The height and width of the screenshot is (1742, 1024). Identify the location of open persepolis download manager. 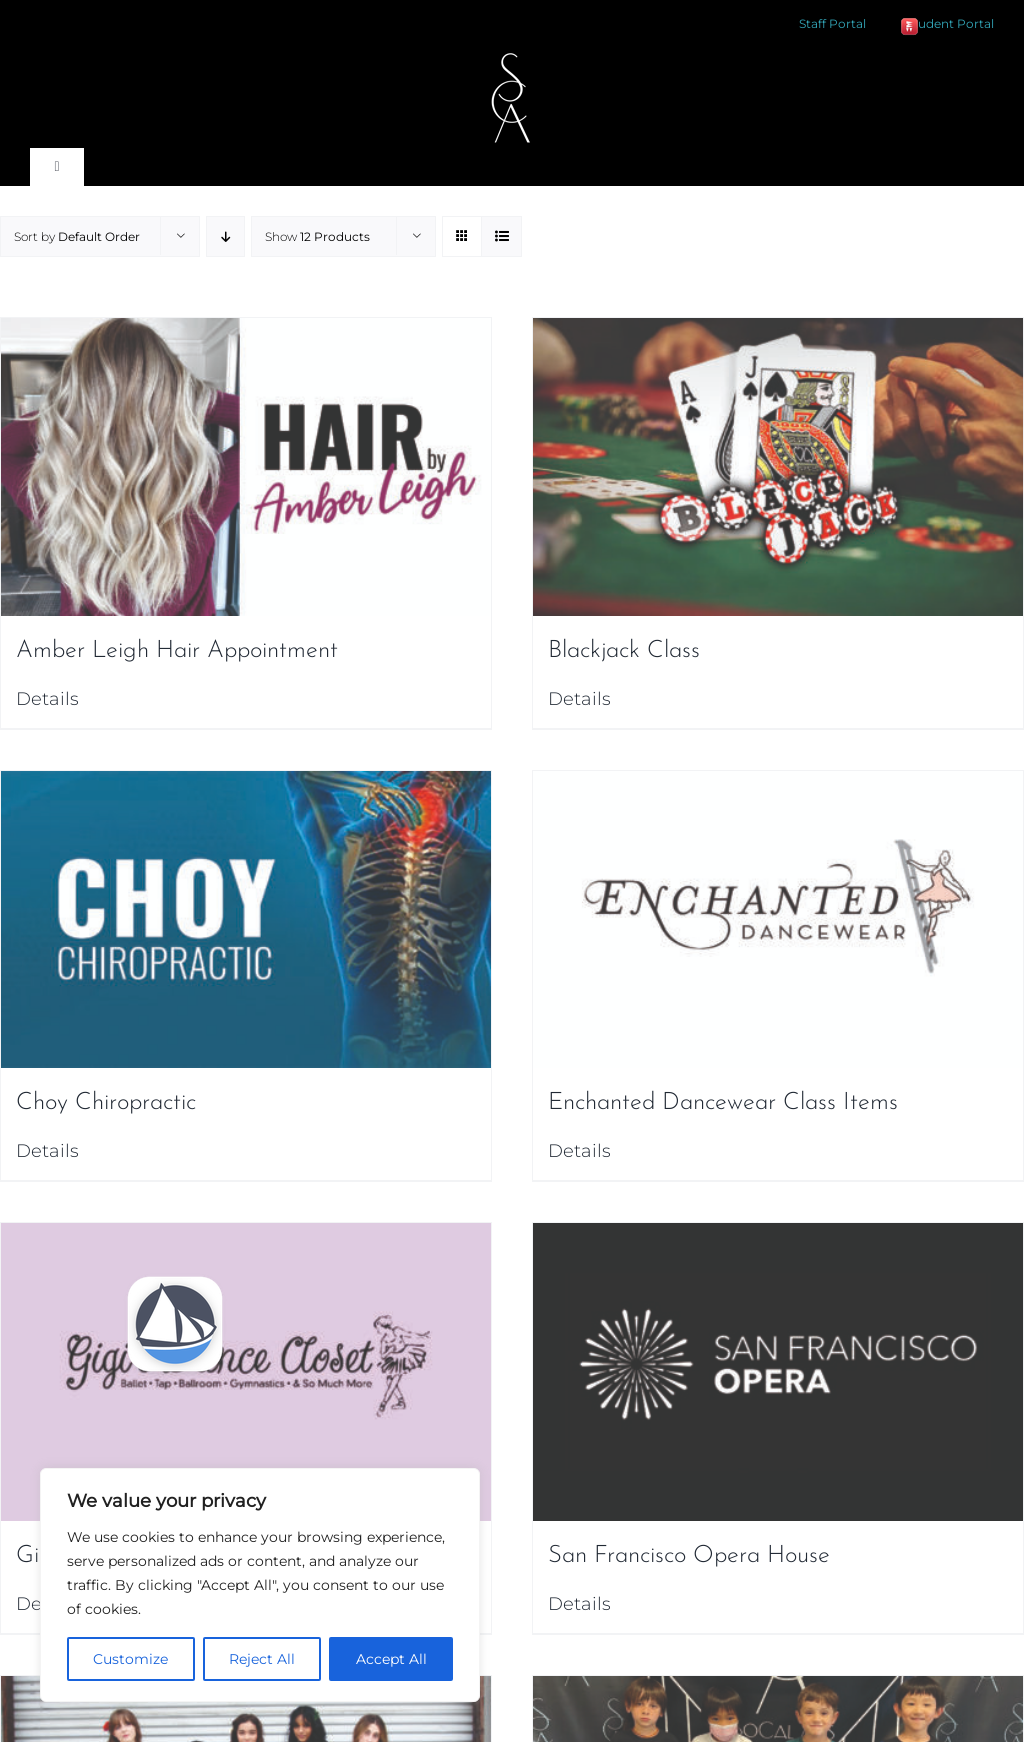
(909, 26).